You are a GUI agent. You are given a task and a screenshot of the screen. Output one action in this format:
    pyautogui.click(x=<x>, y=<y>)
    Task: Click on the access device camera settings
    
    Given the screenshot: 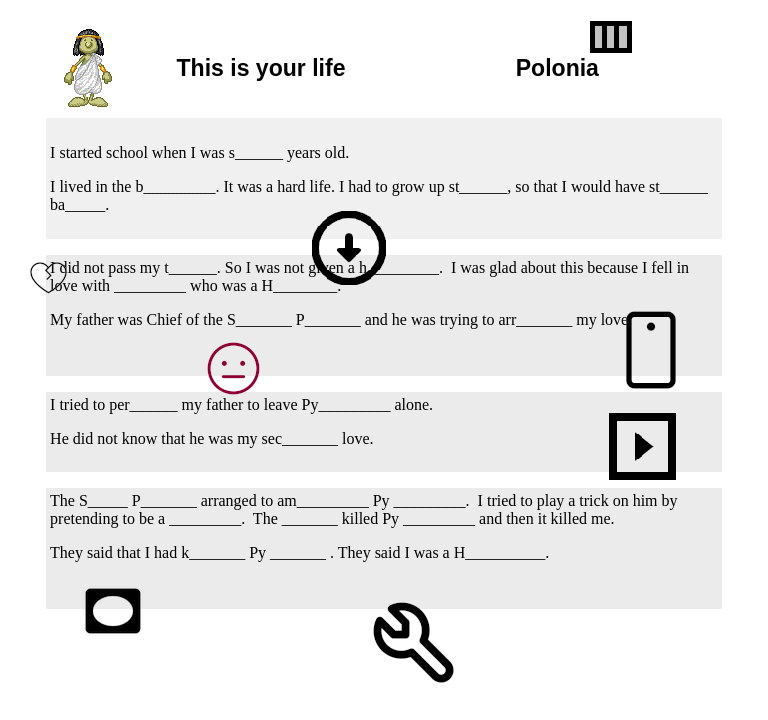 What is the action you would take?
    pyautogui.click(x=651, y=350)
    